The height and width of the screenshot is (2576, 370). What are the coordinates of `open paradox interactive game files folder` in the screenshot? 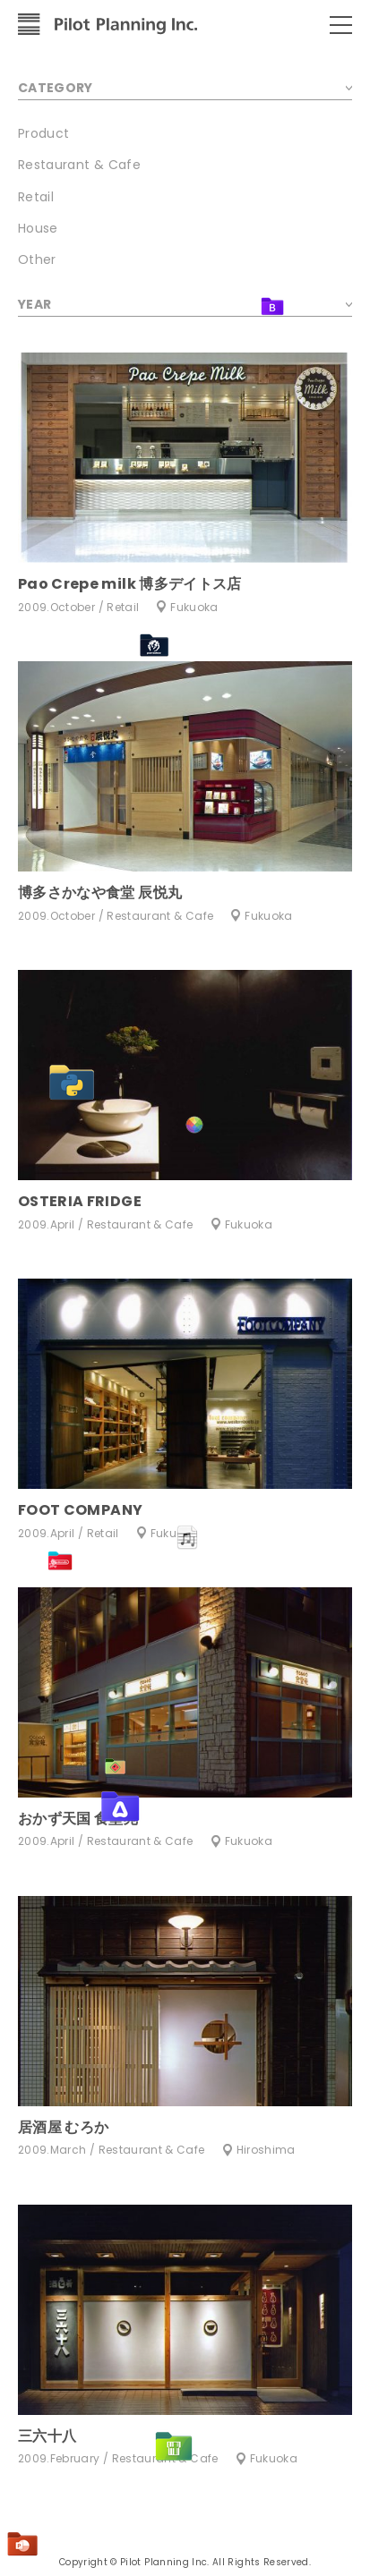 It's located at (154, 646).